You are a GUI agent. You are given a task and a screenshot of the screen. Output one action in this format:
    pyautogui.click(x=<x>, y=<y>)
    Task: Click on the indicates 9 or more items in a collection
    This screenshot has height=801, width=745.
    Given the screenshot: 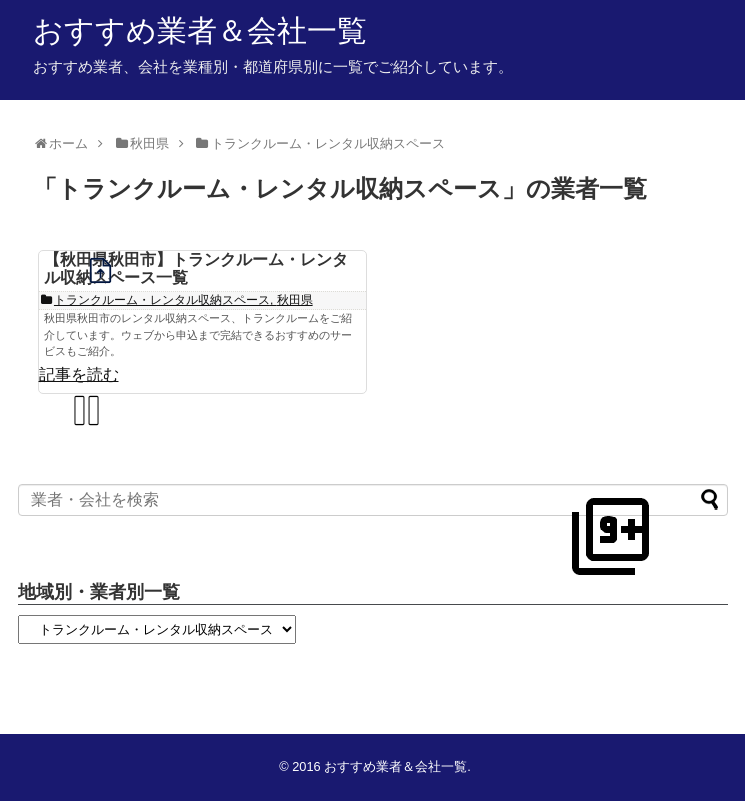 What is the action you would take?
    pyautogui.click(x=610, y=536)
    